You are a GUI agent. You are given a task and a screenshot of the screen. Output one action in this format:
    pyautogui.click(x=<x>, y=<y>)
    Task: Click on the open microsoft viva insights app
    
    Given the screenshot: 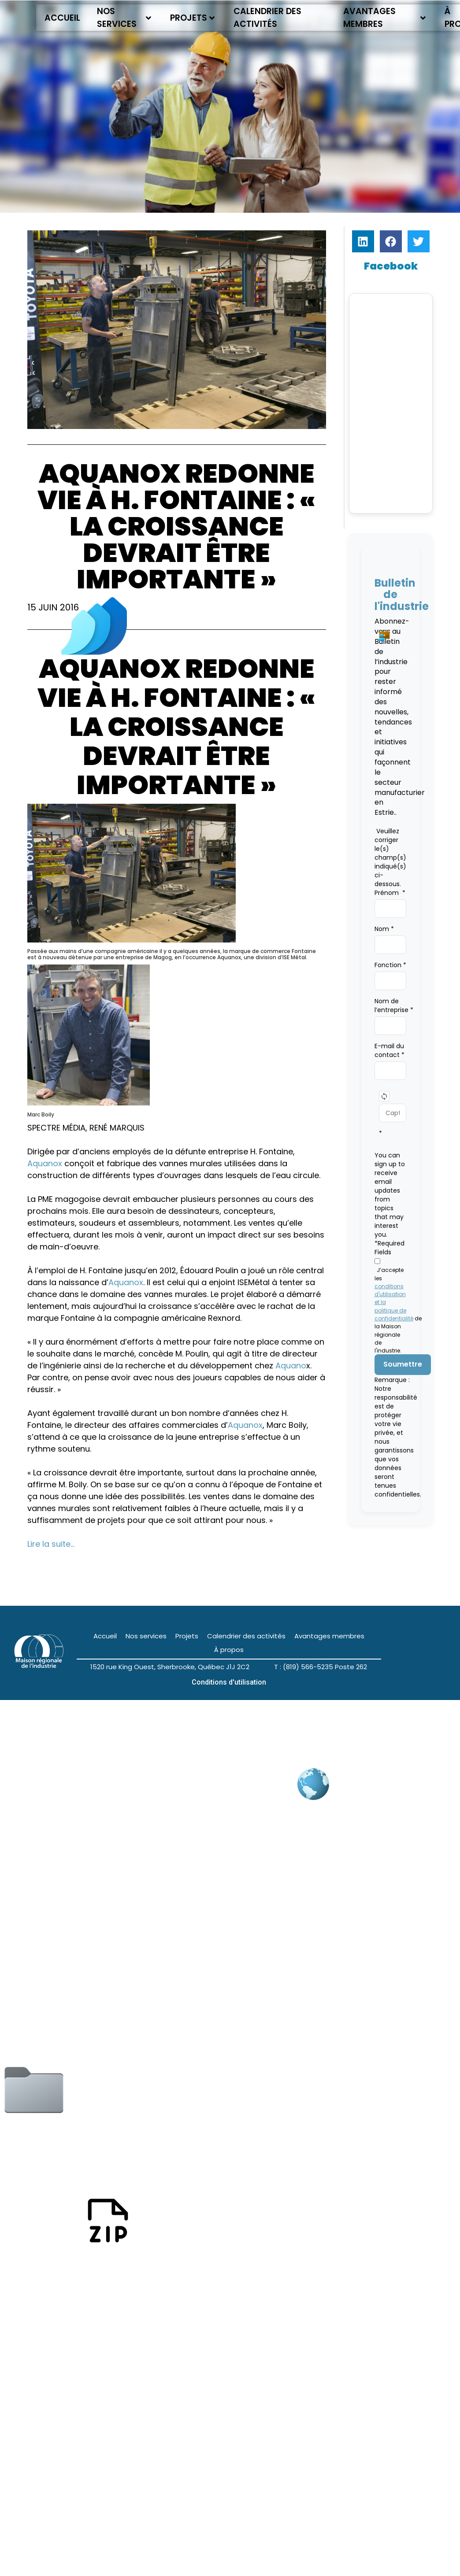 What is the action you would take?
    pyautogui.click(x=94, y=626)
    